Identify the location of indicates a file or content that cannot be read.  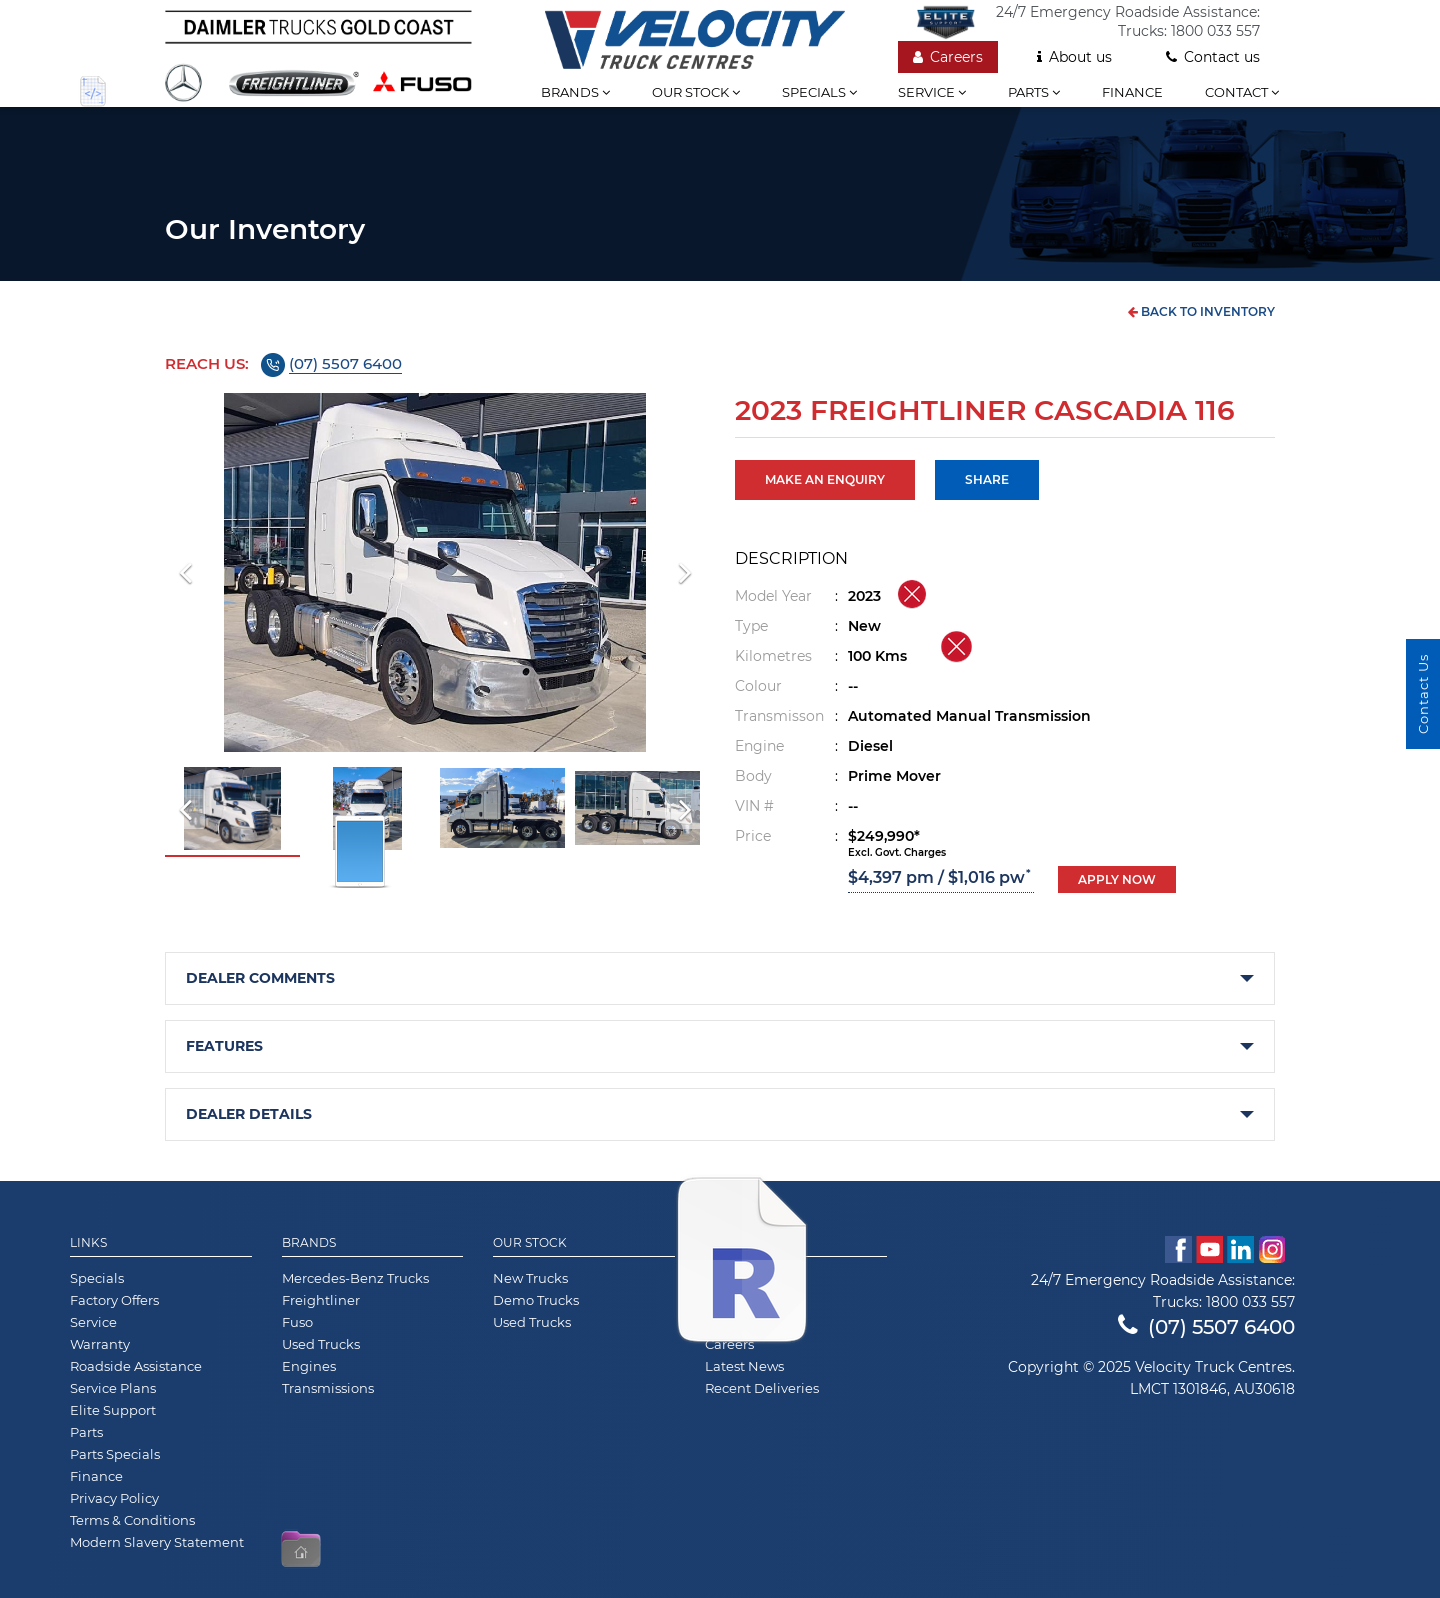
(912, 594).